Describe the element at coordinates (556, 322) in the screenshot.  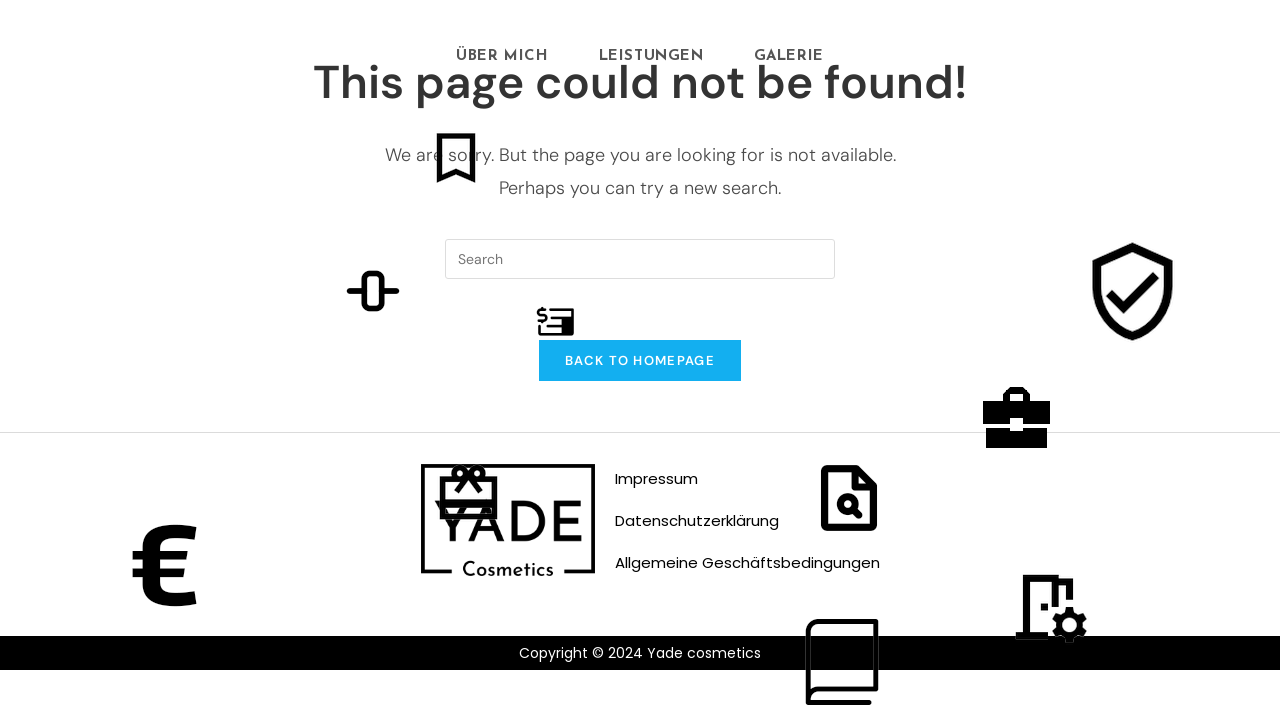
I see `view or access invoices` at that location.